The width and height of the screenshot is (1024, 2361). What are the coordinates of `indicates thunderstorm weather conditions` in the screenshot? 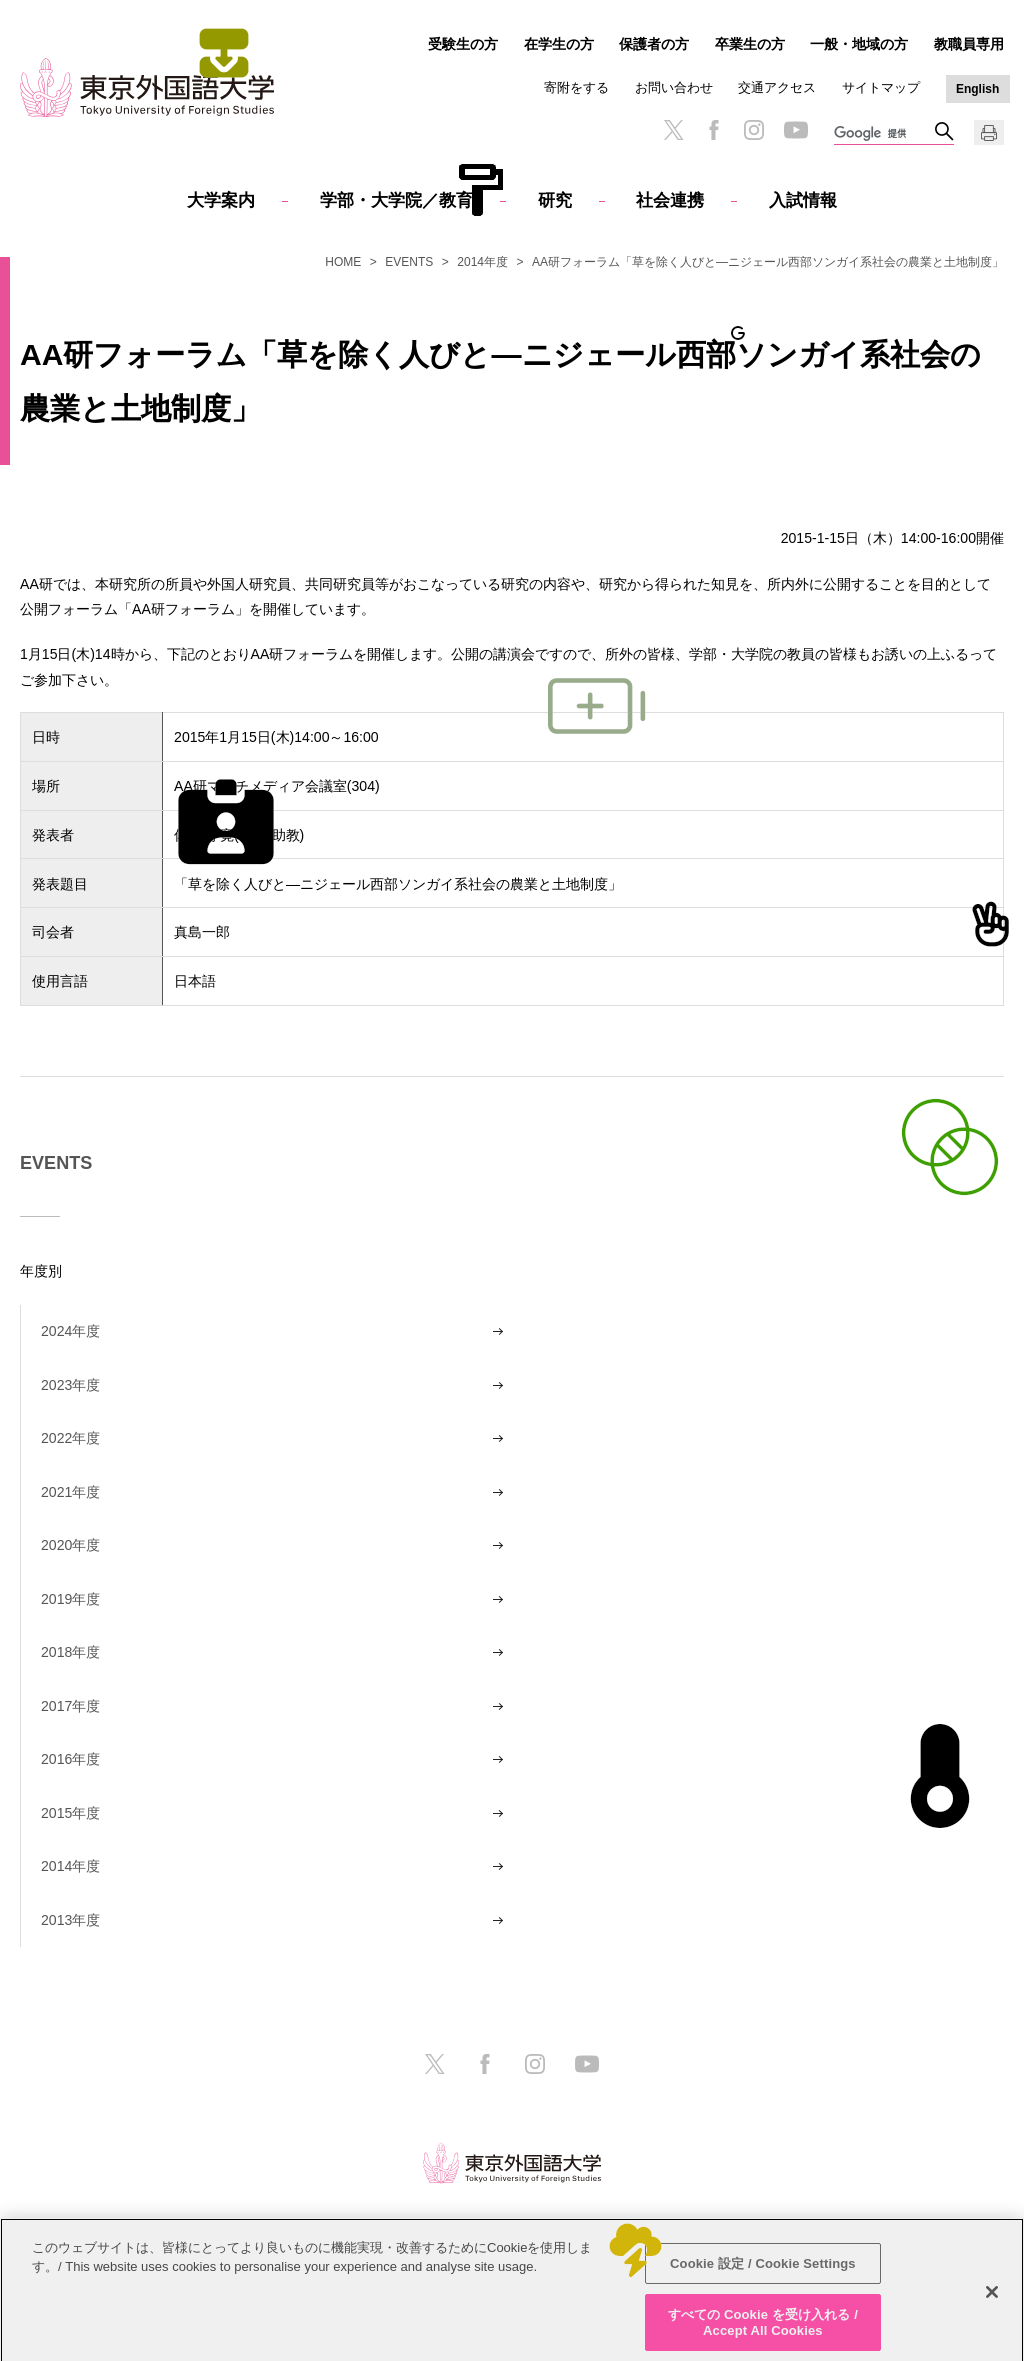 It's located at (635, 2249).